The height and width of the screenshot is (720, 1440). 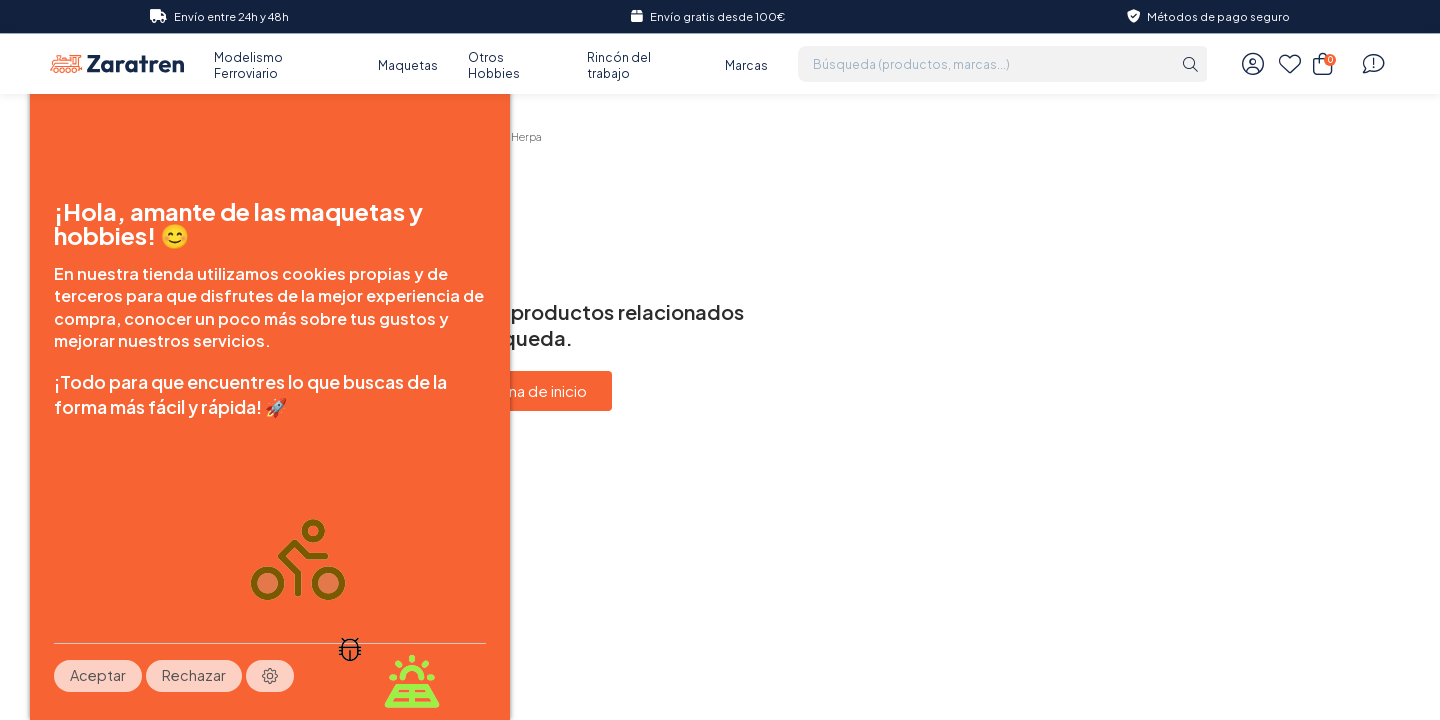 What do you see at coordinates (298, 563) in the screenshot?
I see `access bike rental or cycling options` at bounding box center [298, 563].